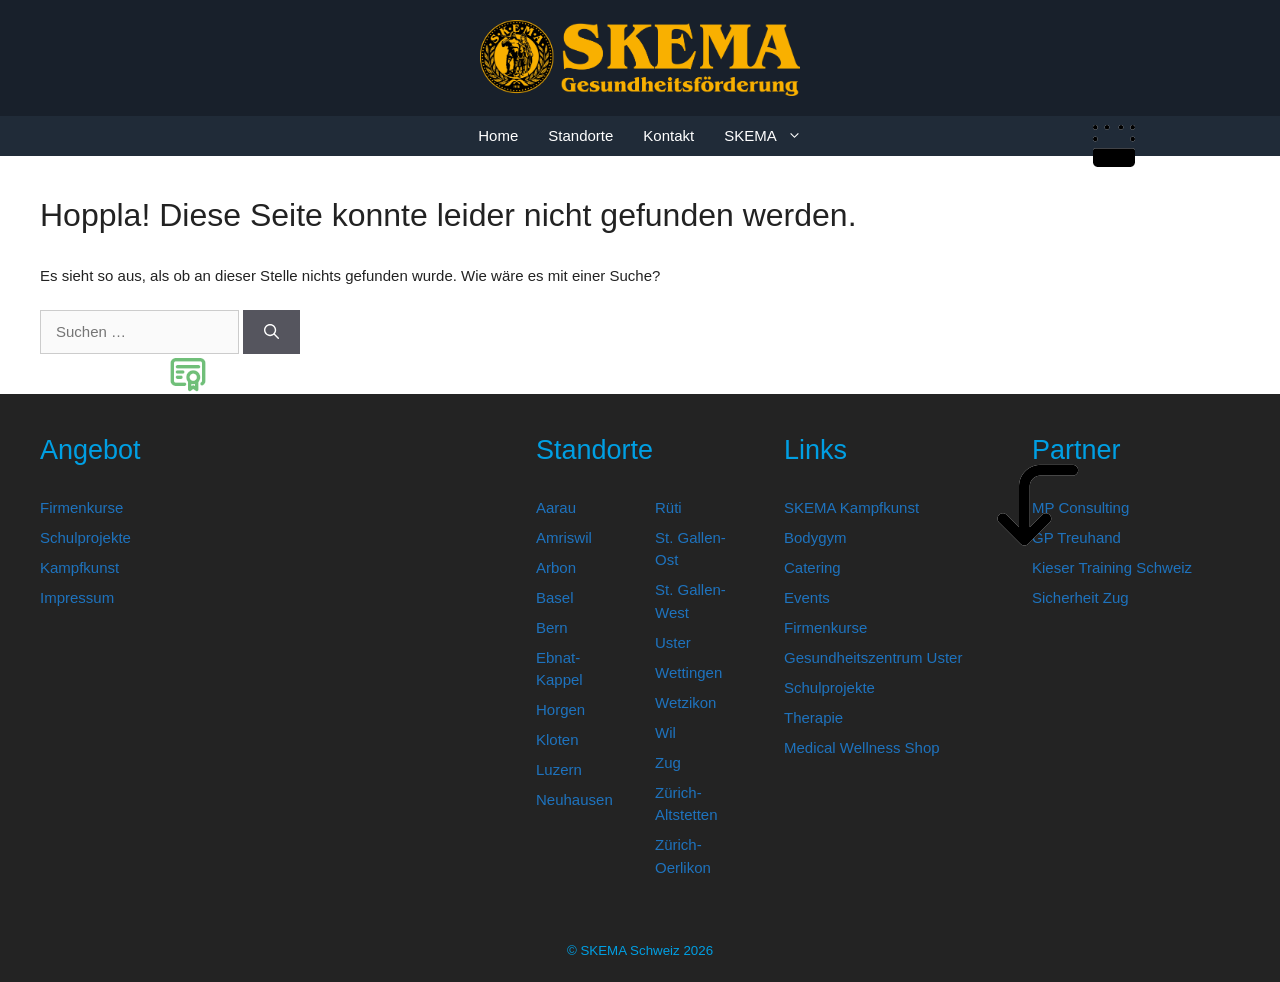  What do you see at coordinates (1040, 502) in the screenshot?
I see `go back and down in navigation` at bounding box center [1040, 502].